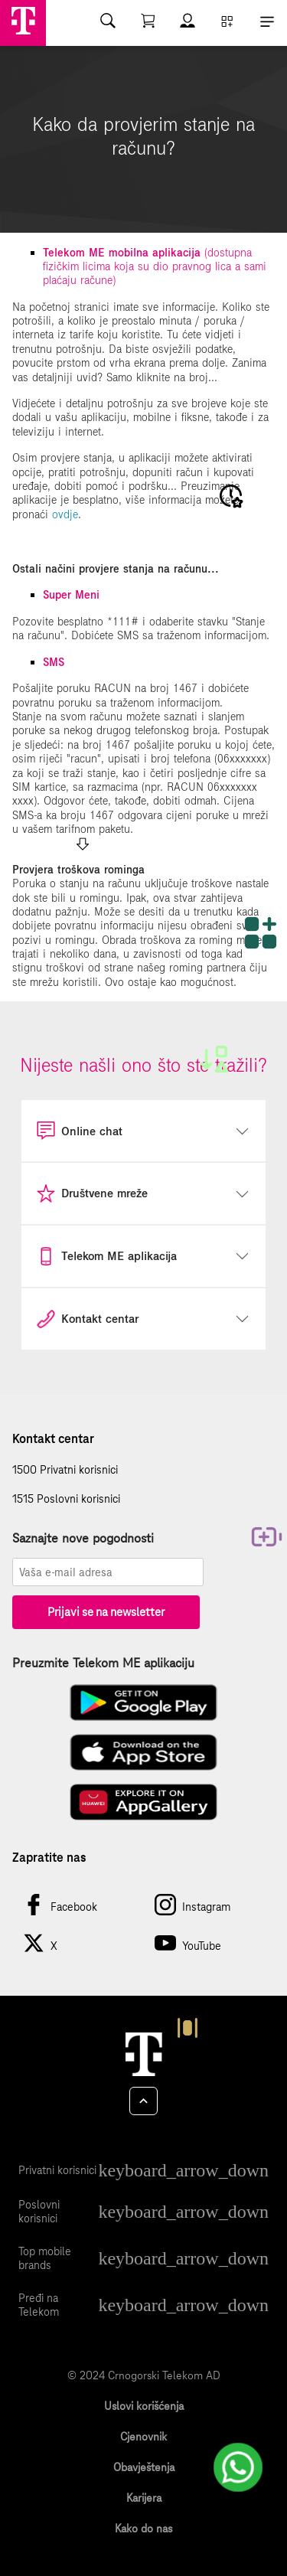 The height and width of the screenshot is (2576, 287). I want to click on distribute layers vertically with equal spacing, so click(188, 2028).